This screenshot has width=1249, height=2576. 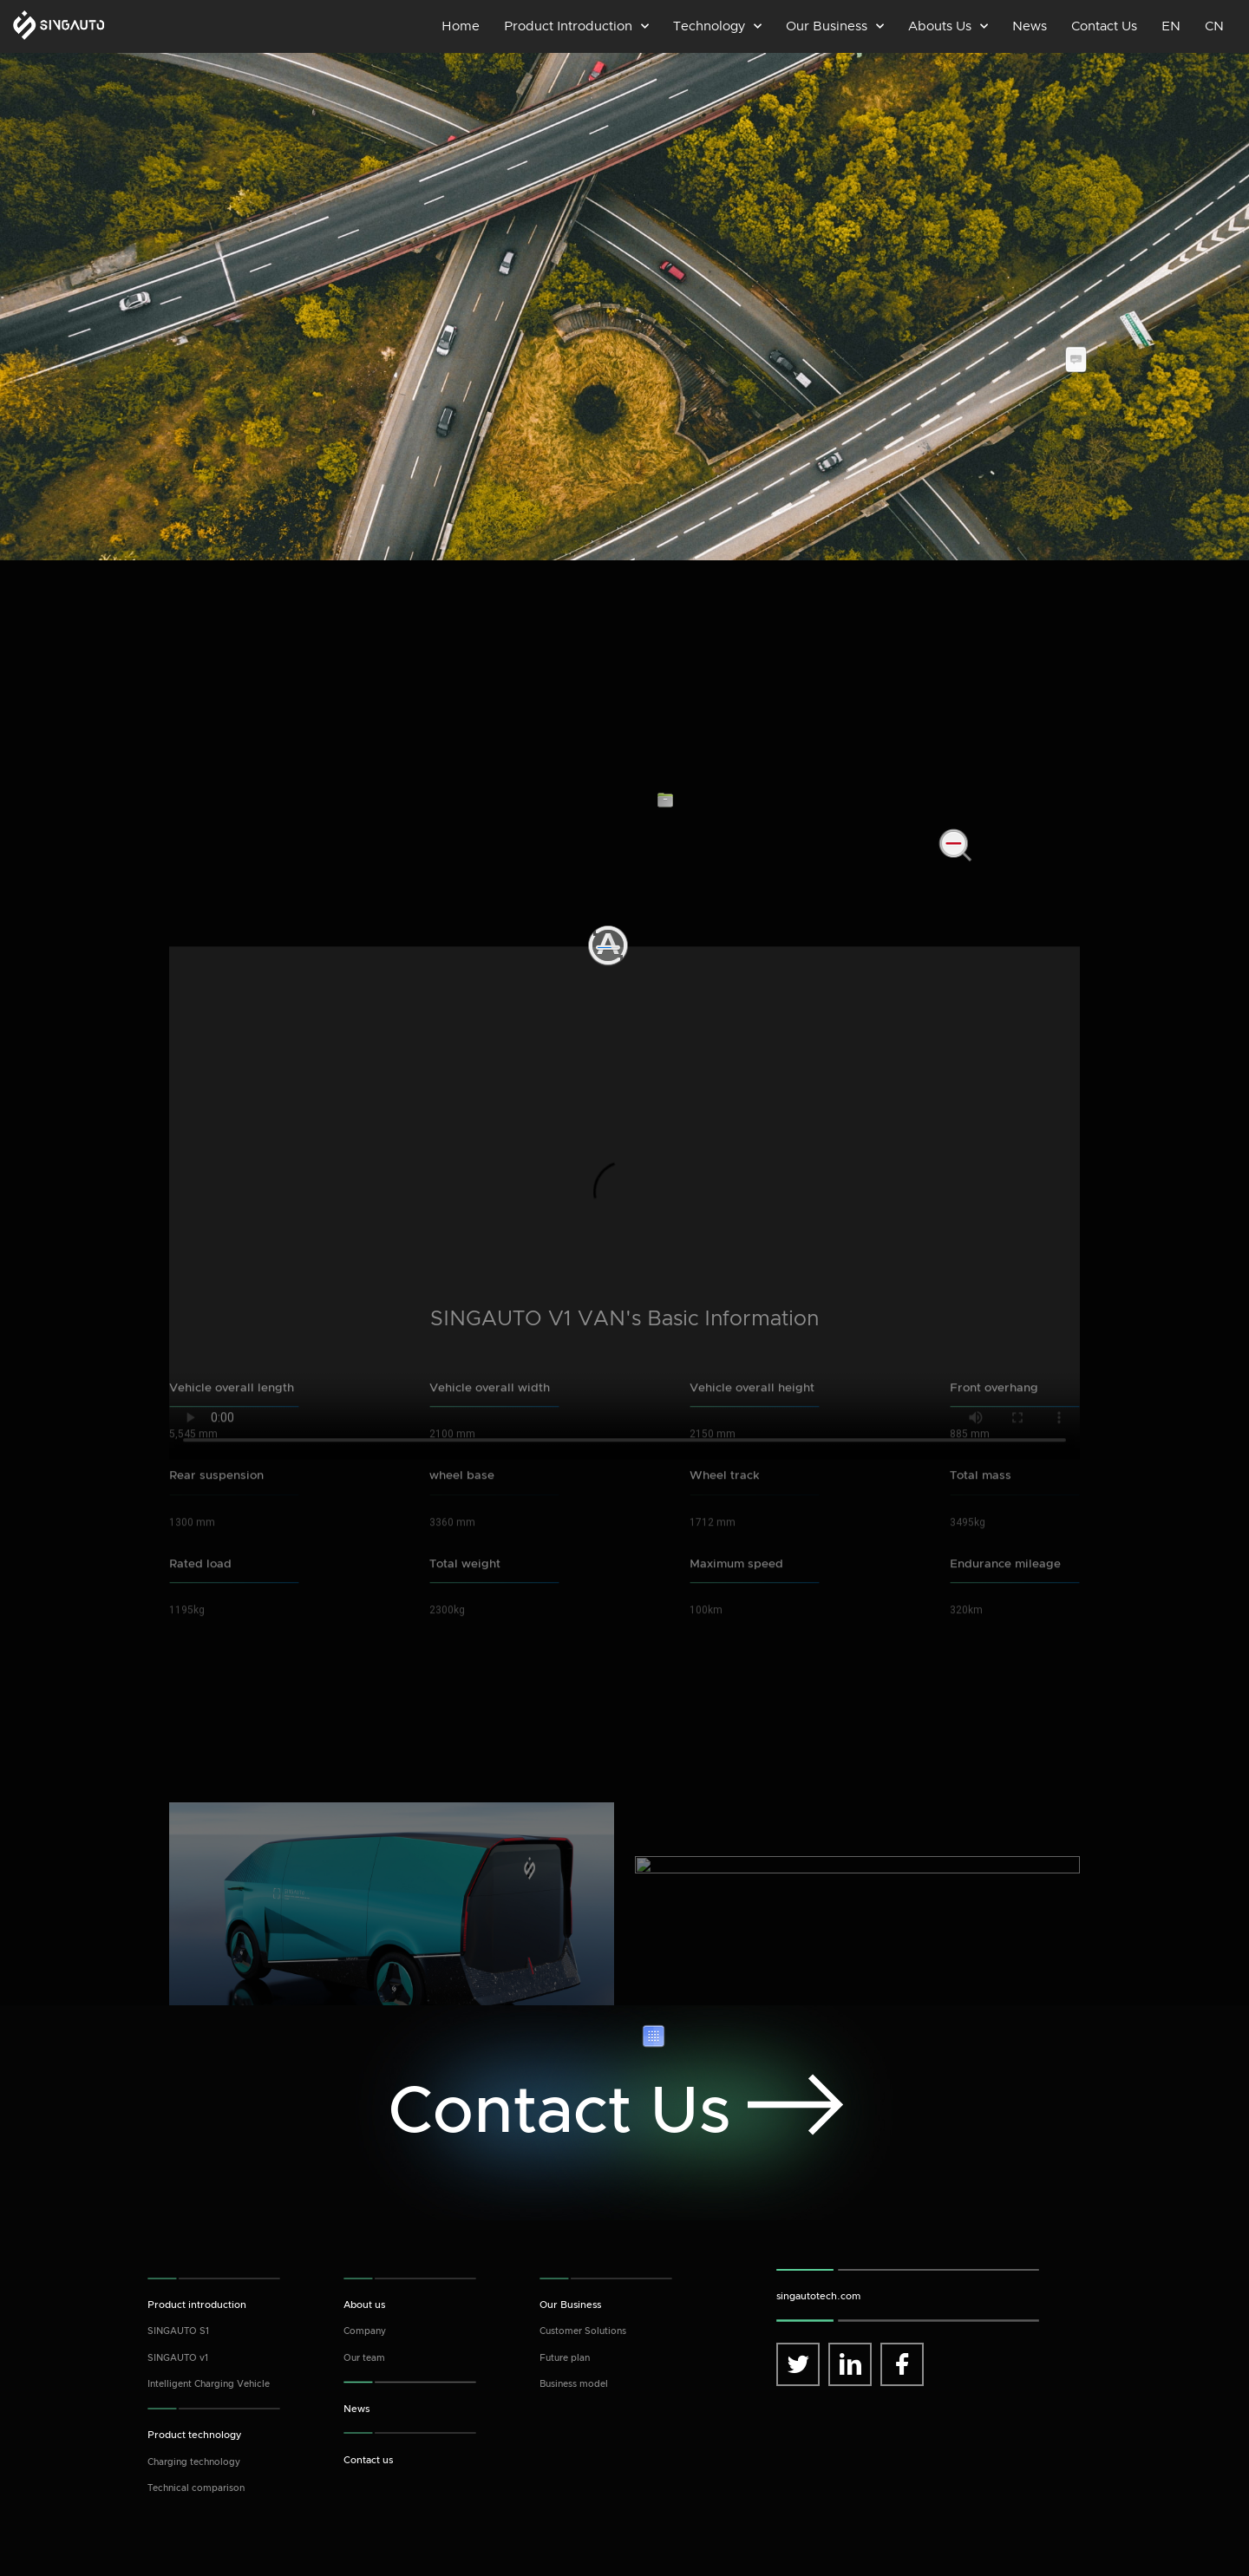 What do you see at coordinates (653, 2036) in the screenshot?
I see `view other applications` at bounding box center [653, 2036].